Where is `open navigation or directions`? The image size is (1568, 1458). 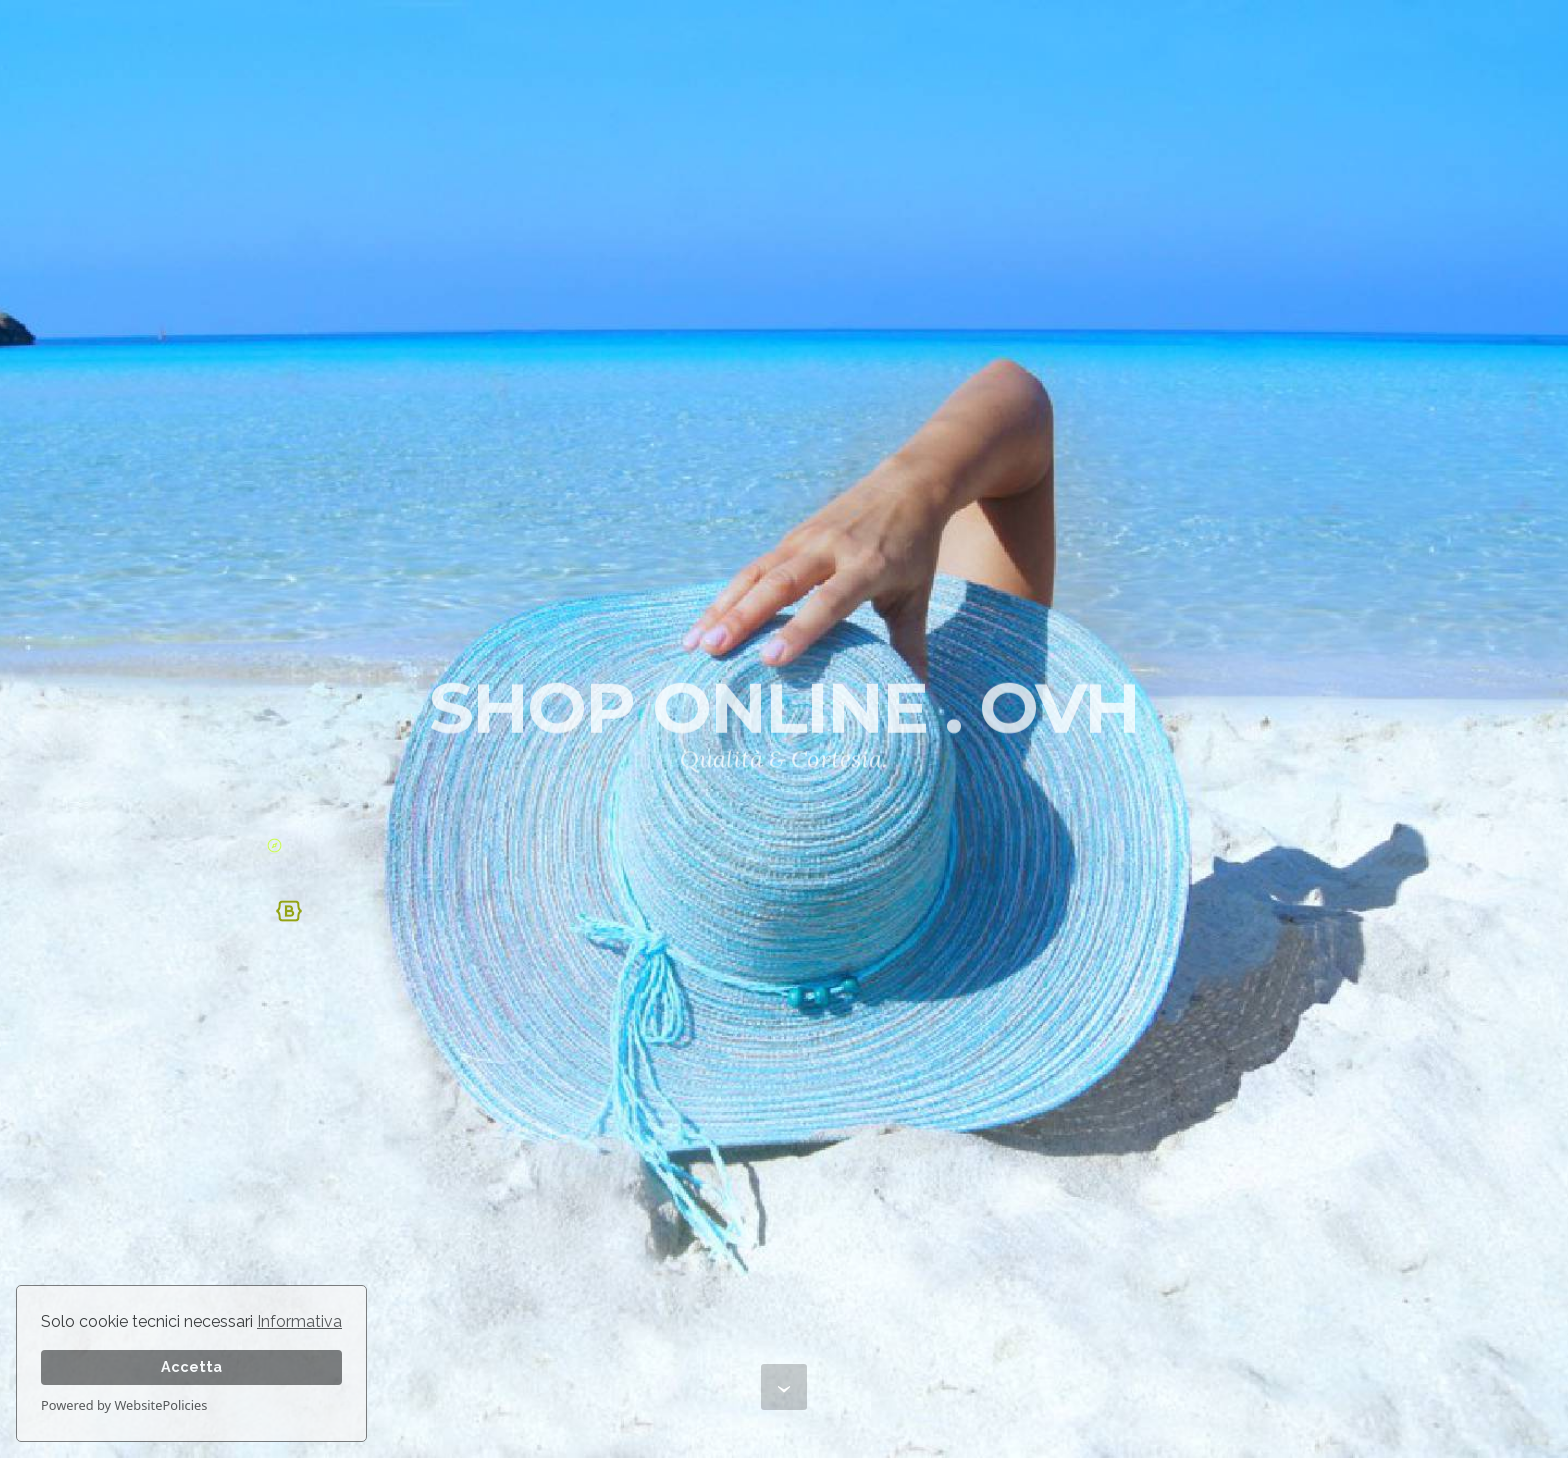
open navigation or directions is located at coordinates (274, 845).